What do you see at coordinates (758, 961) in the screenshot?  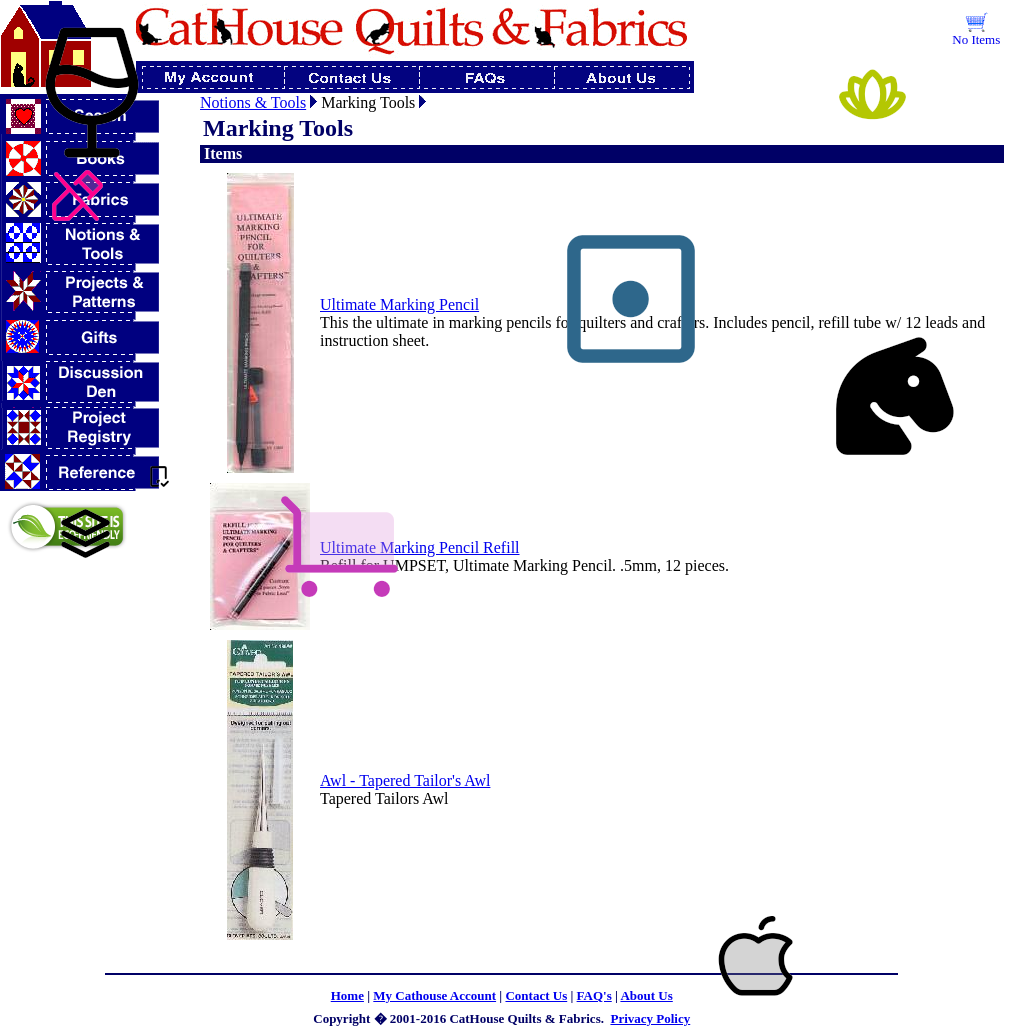 I see `apple company logo or branding element` at bounding box center [758, 961].